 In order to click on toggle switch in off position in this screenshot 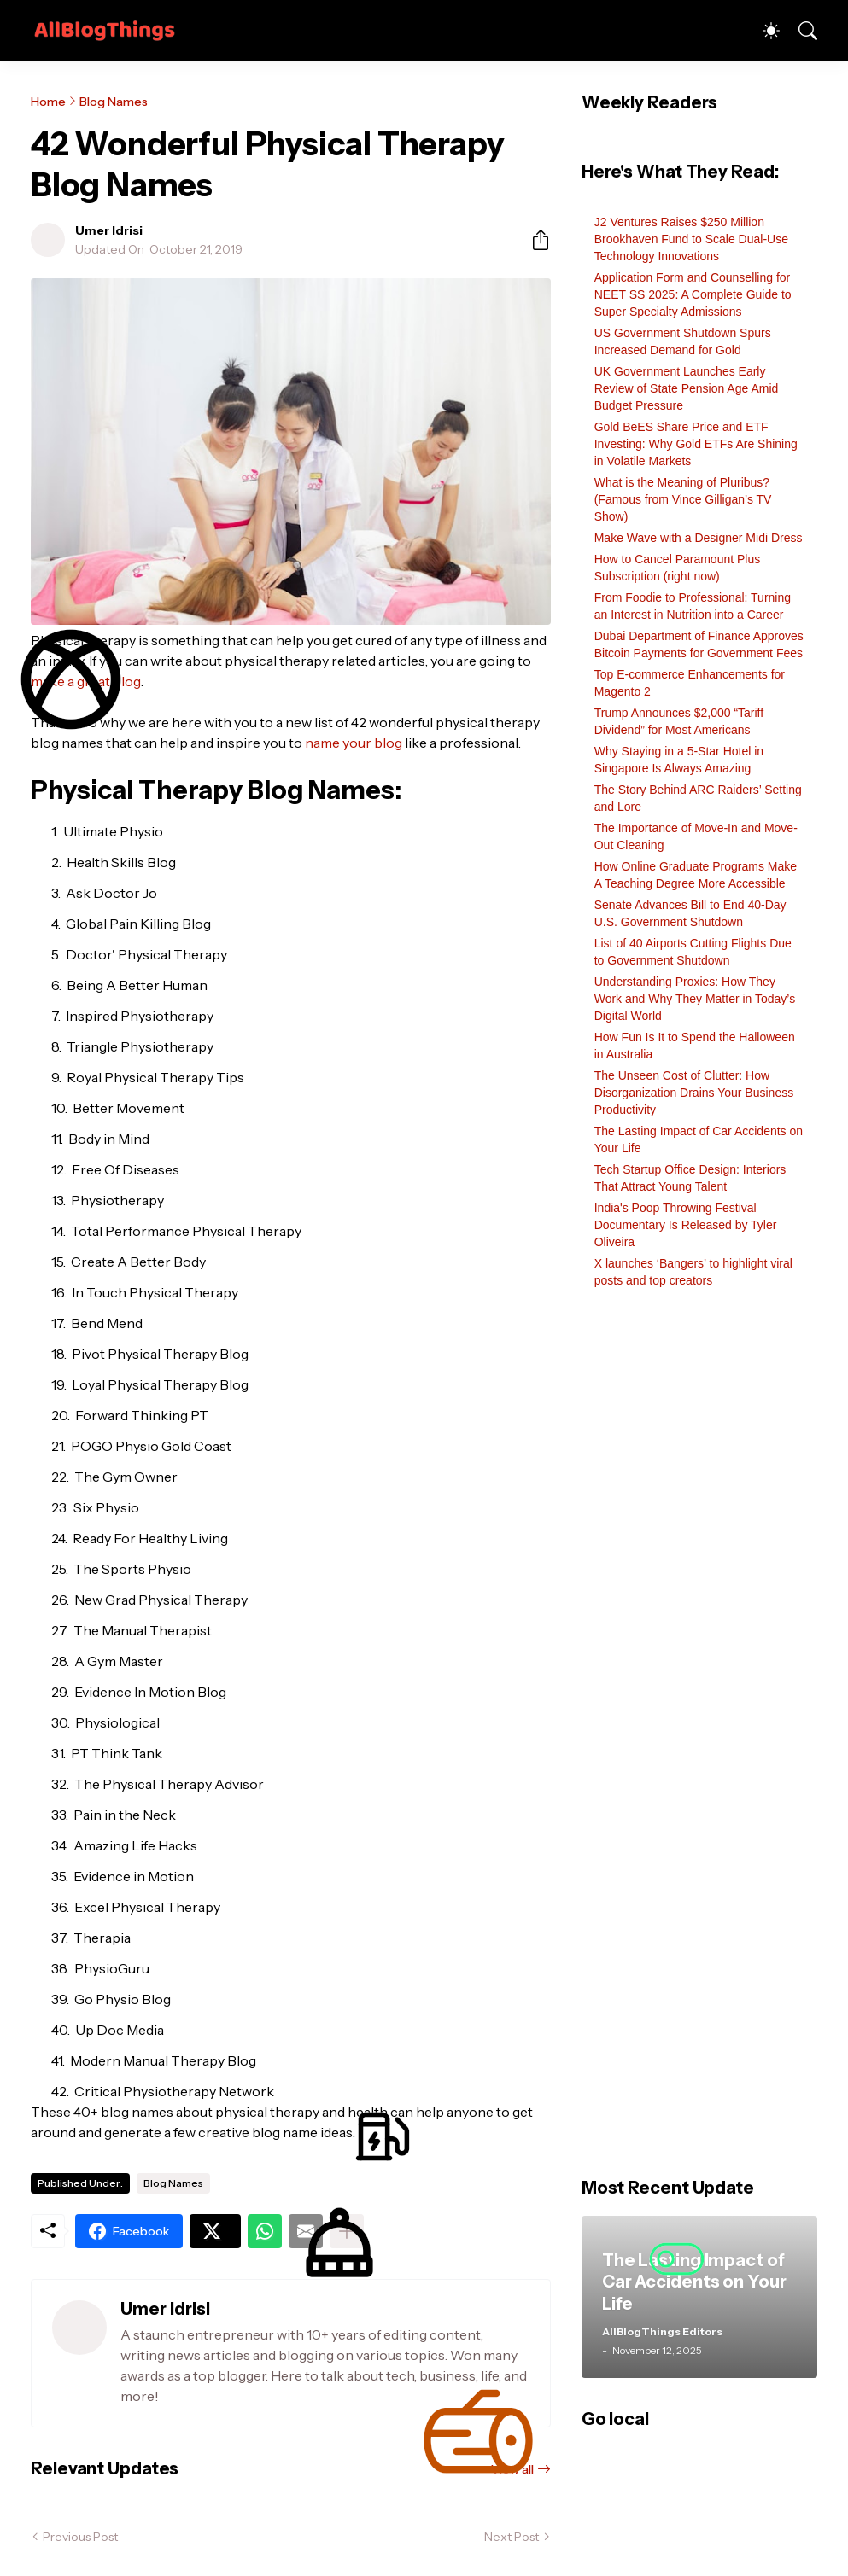, I will do `click(676, 2258)`.